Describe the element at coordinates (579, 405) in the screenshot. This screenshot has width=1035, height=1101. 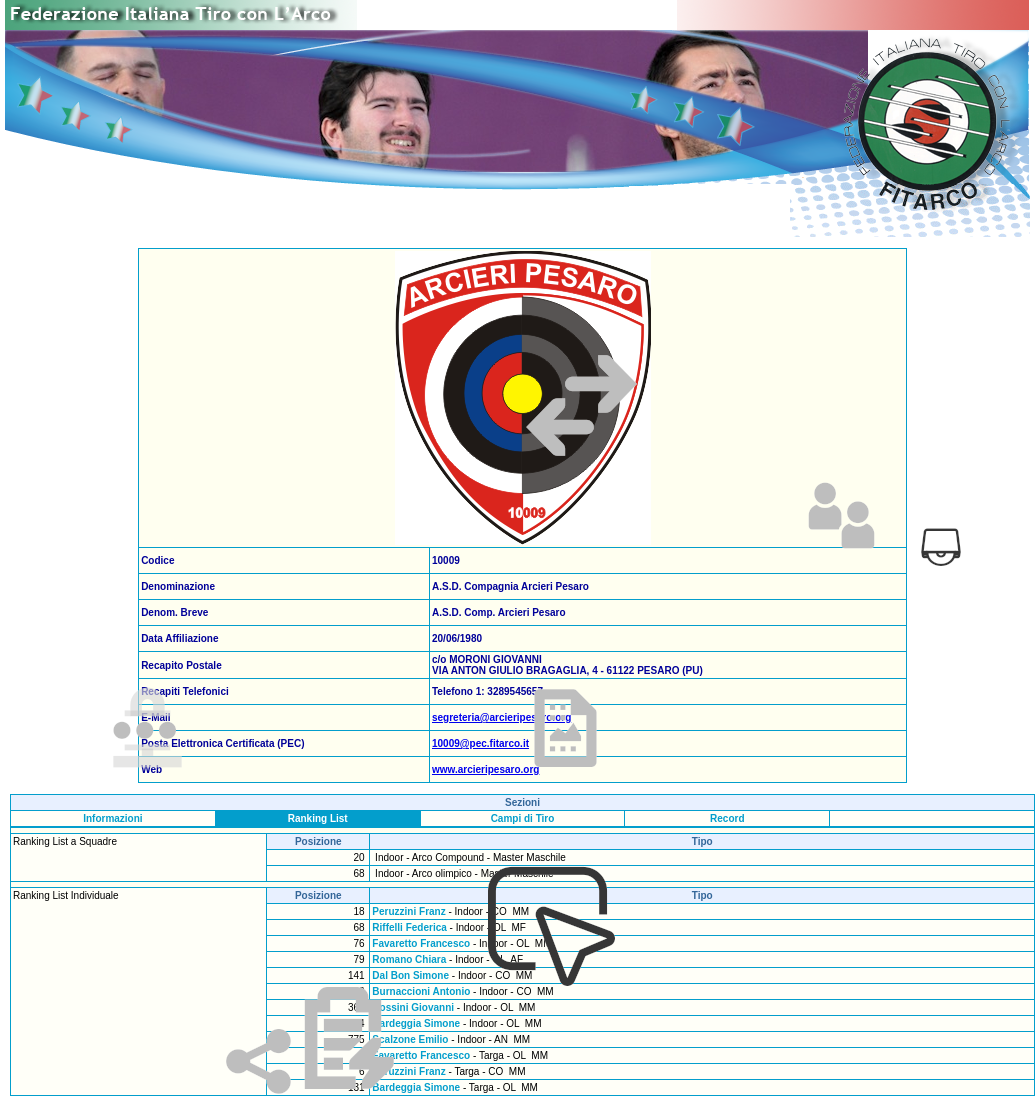
I see `indicates active network data transfer` at that location.